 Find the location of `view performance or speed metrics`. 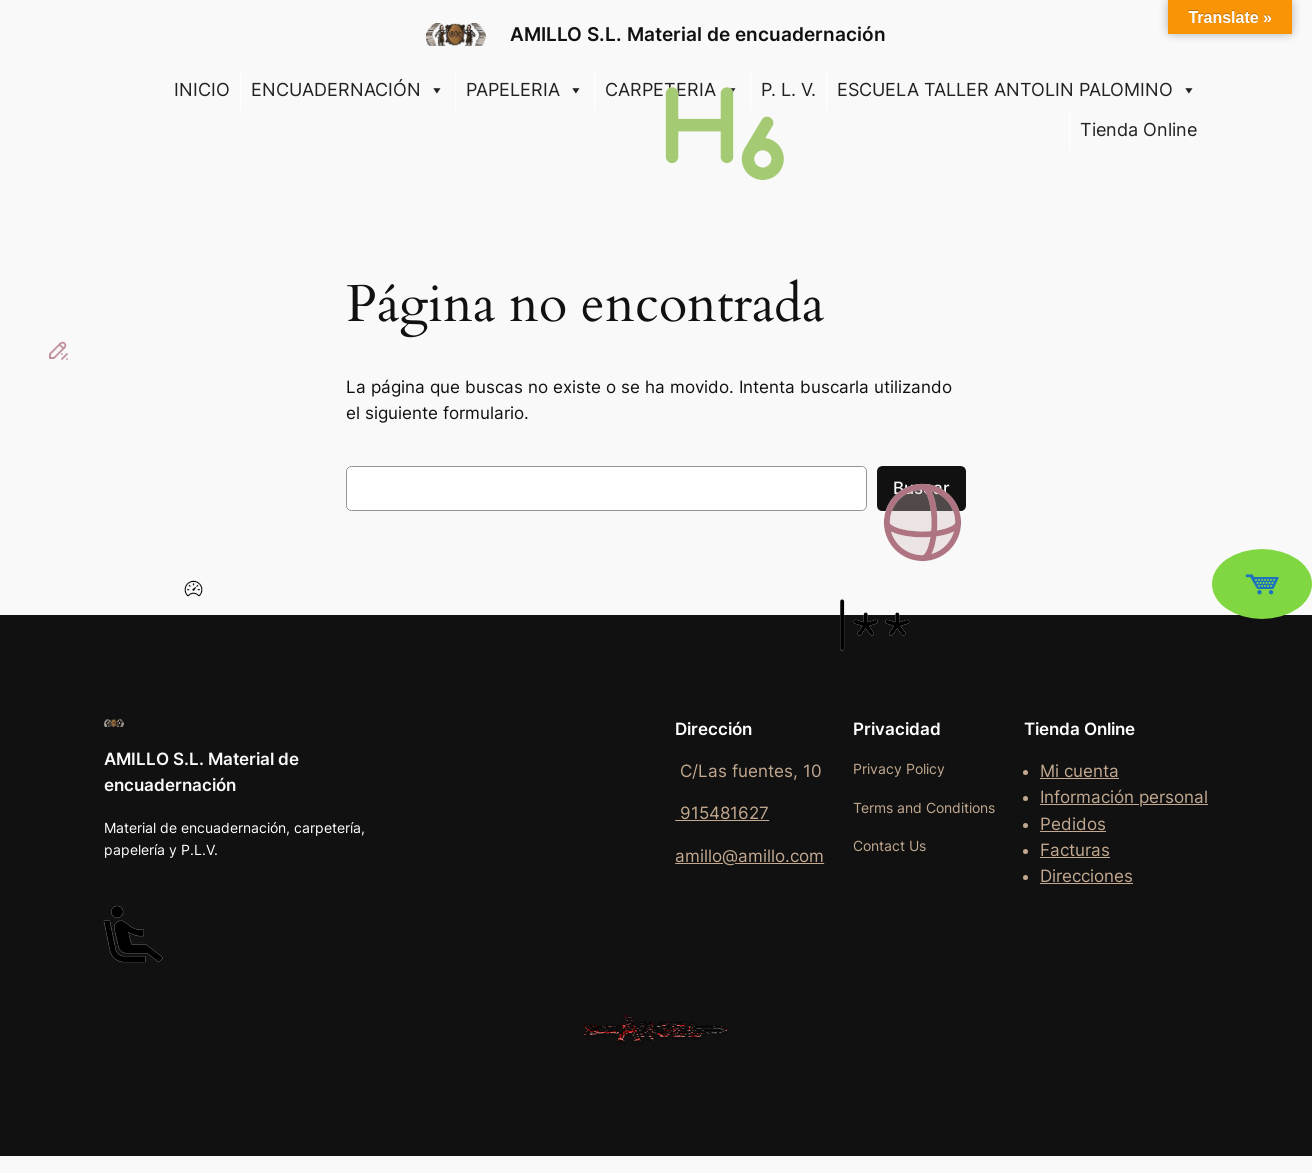

view performance or speed metrics is located at coordinates (193, 588).